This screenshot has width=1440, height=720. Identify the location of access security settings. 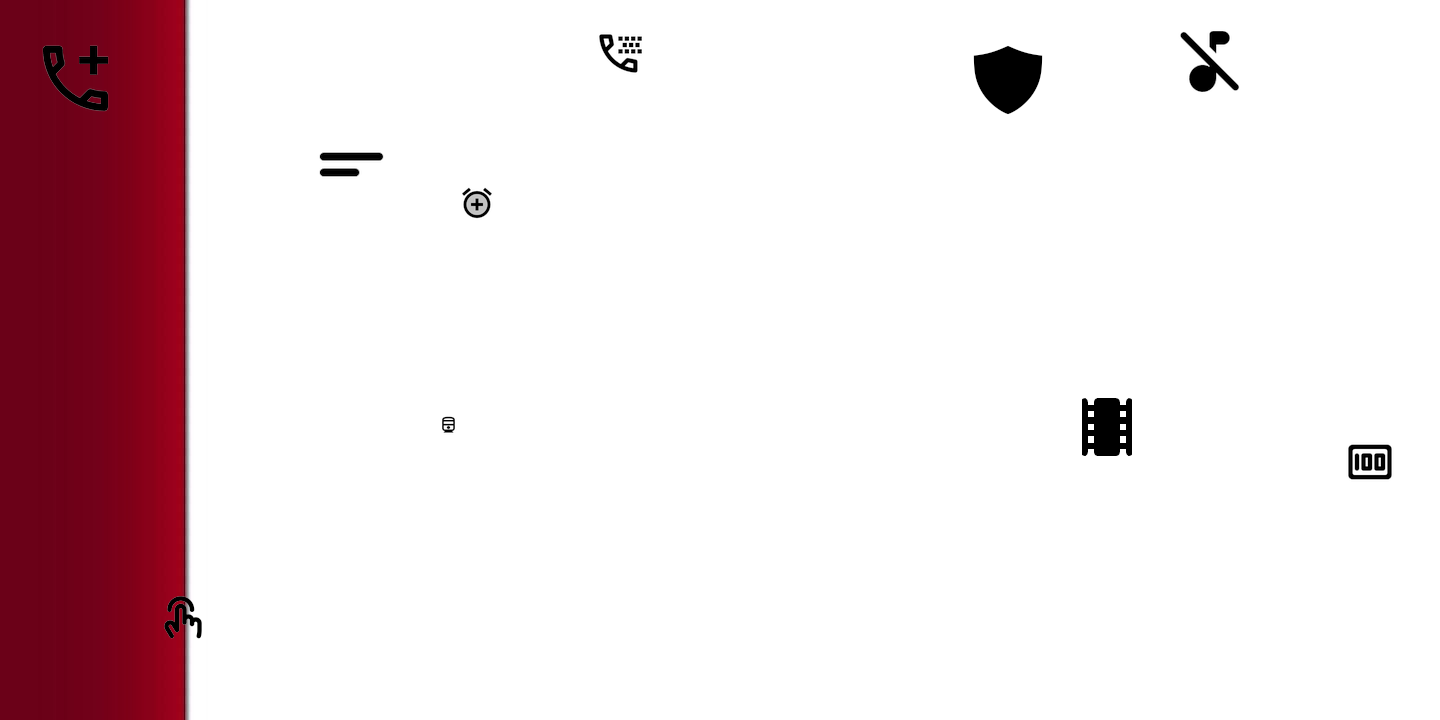
(1008, 80).